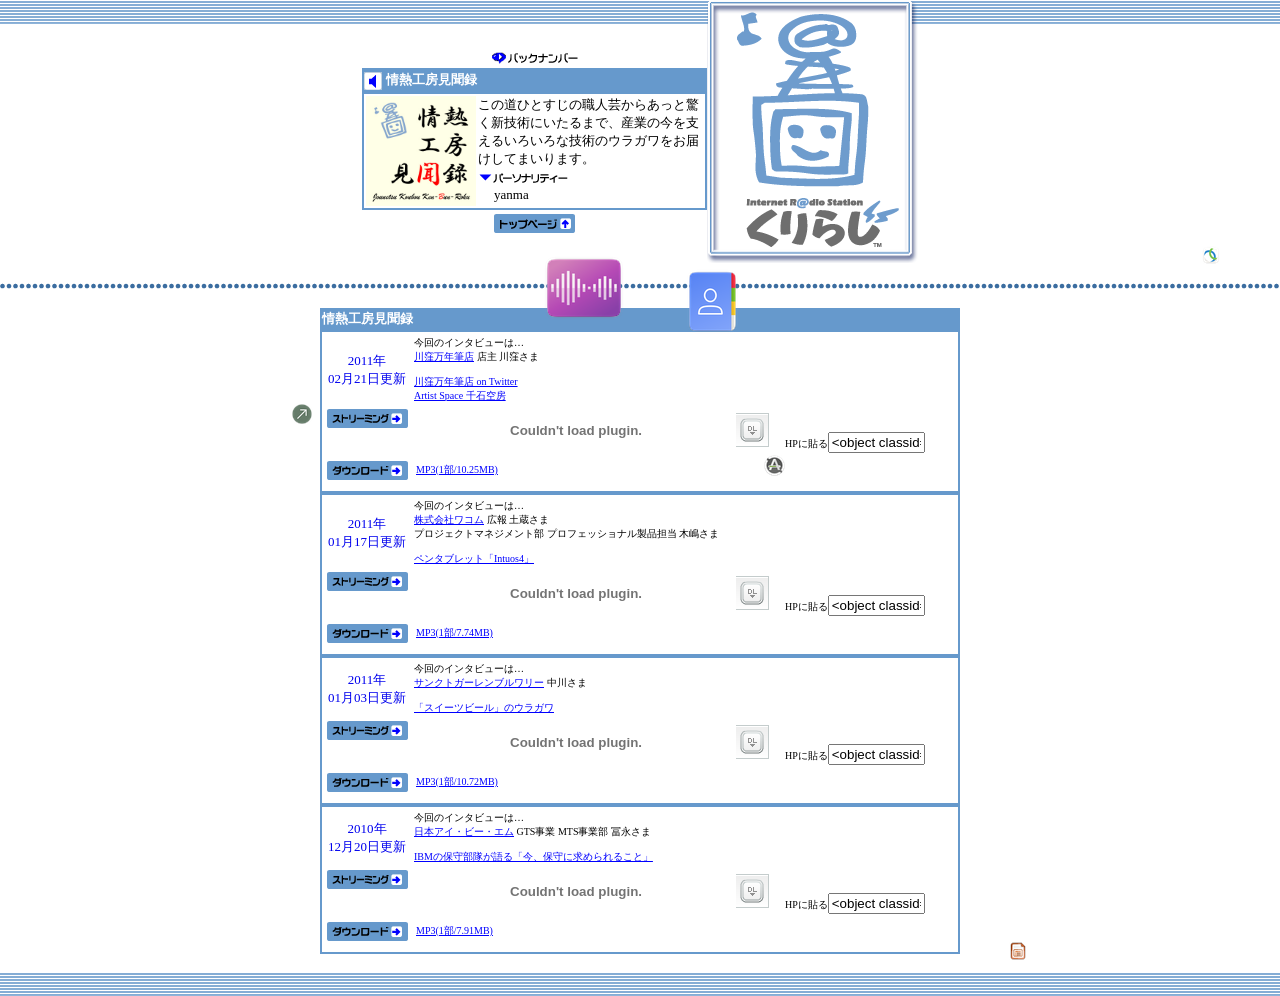  Describe the element at coordinates (712, 301) in the screenshot. I see `open contacts or address book app` at that location.